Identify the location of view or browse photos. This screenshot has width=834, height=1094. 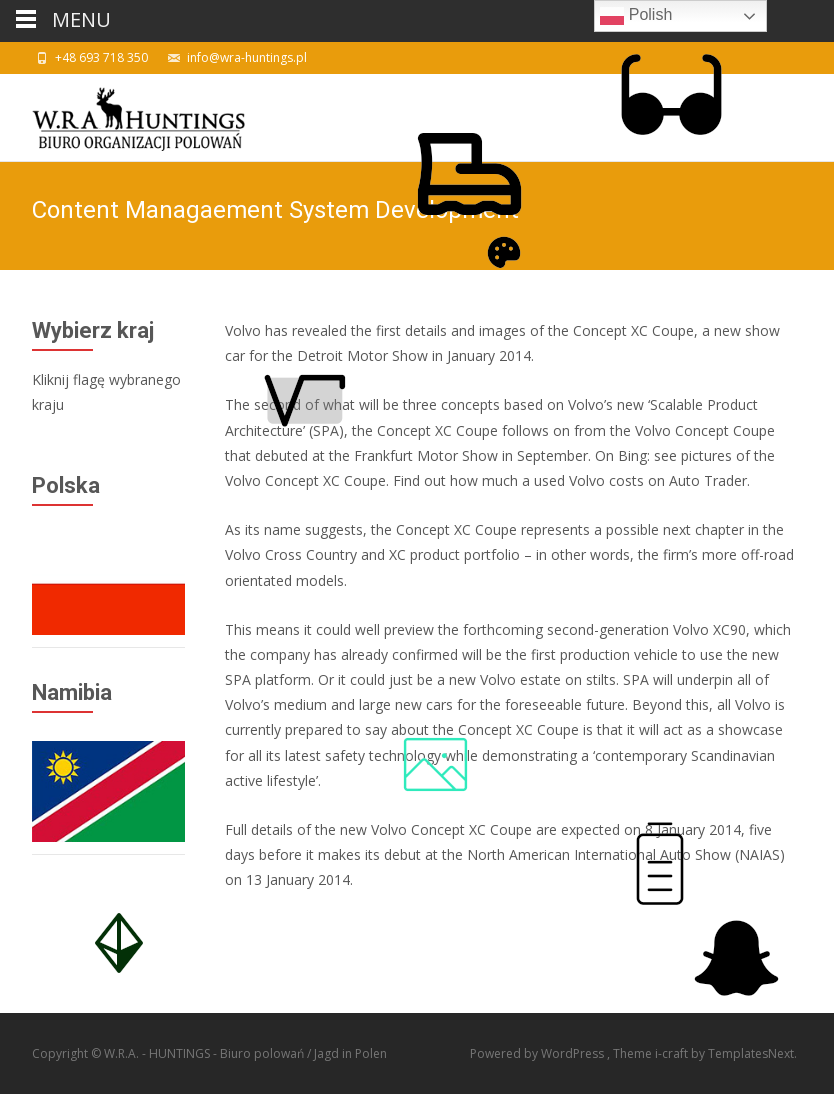
(435, 764).